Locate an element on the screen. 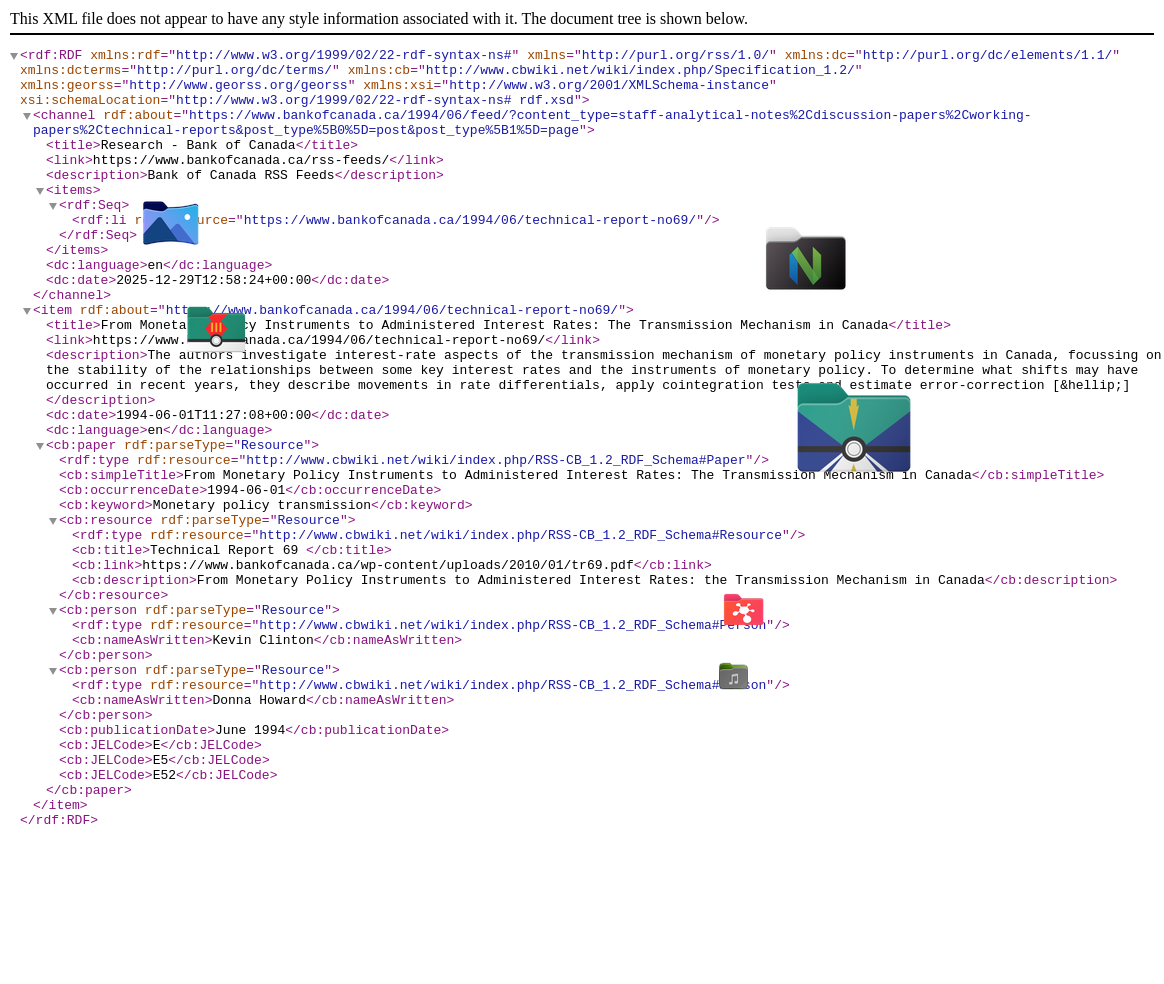  open folder containing mindmap files is located at coordinates (743, 610).